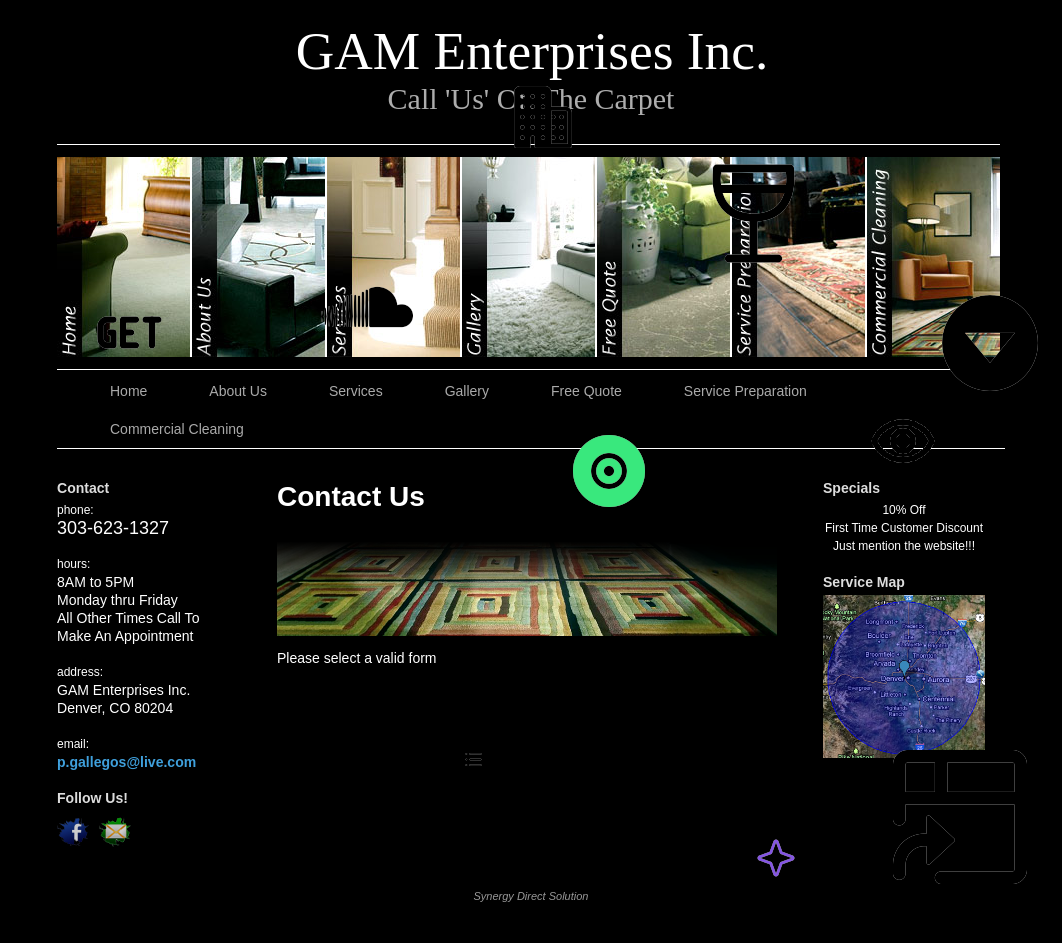 This screenshot has width=1062, height=943. What do you see at coordinates (473, 759) in the screenshot?
I see `view items in list format` at bounding box center [473, 759].